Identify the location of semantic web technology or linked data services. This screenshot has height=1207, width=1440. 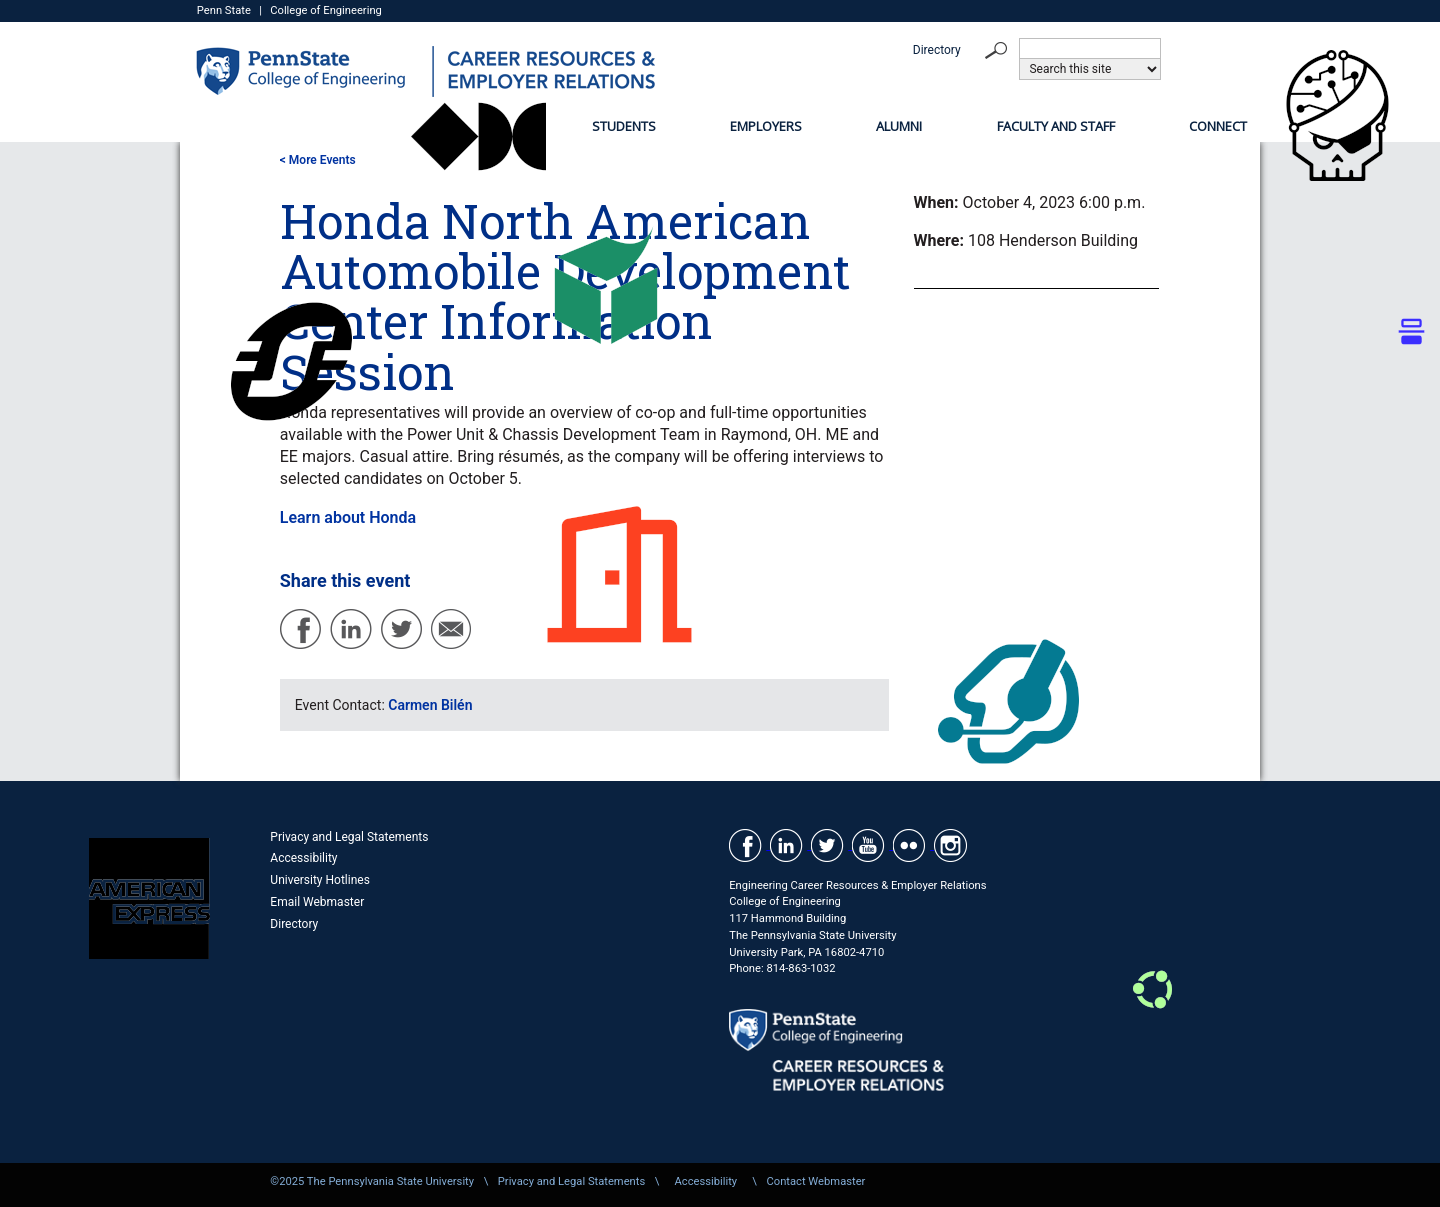
(606, 285).